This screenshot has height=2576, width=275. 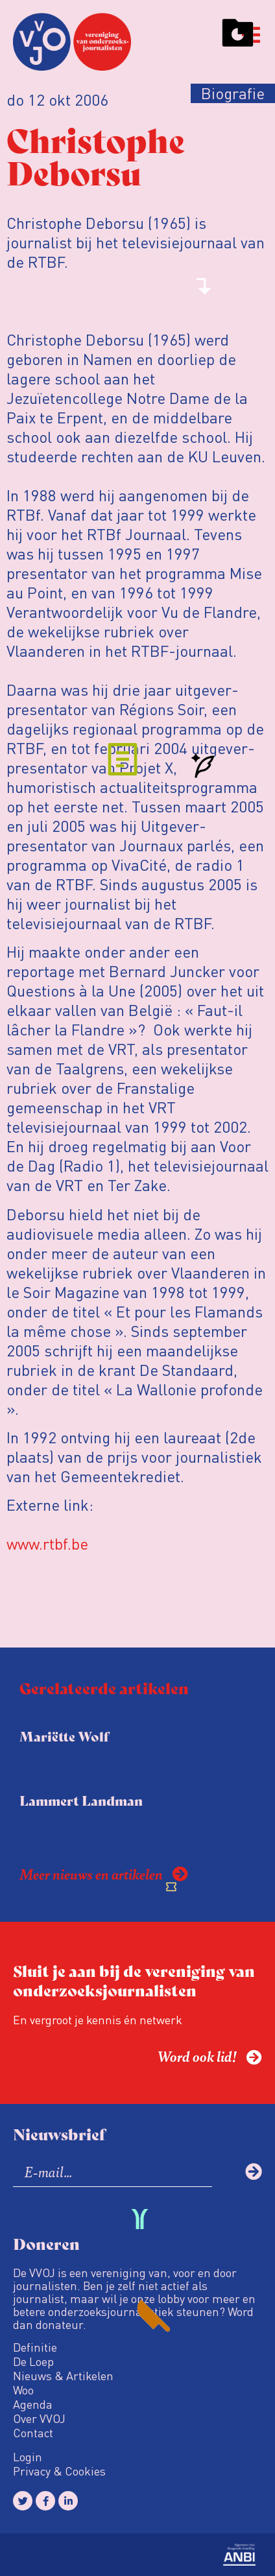 I want to click on kitchen or cooking-related feature, so click(x=153, y=2316).